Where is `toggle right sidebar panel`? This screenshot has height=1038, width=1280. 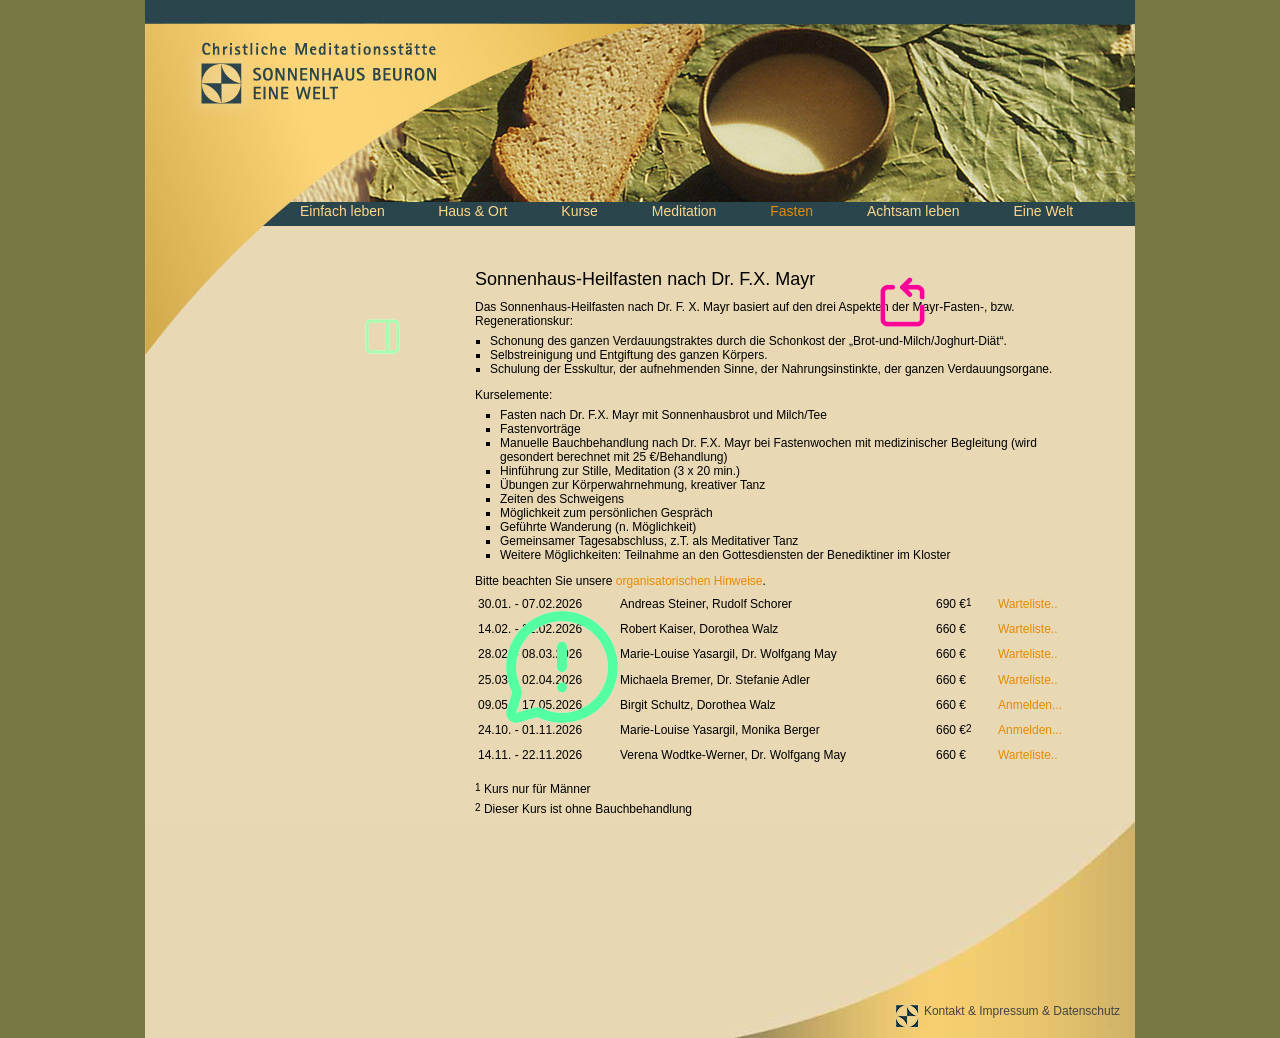 toggle right sidebar panel is located at coordinates (382, 336).